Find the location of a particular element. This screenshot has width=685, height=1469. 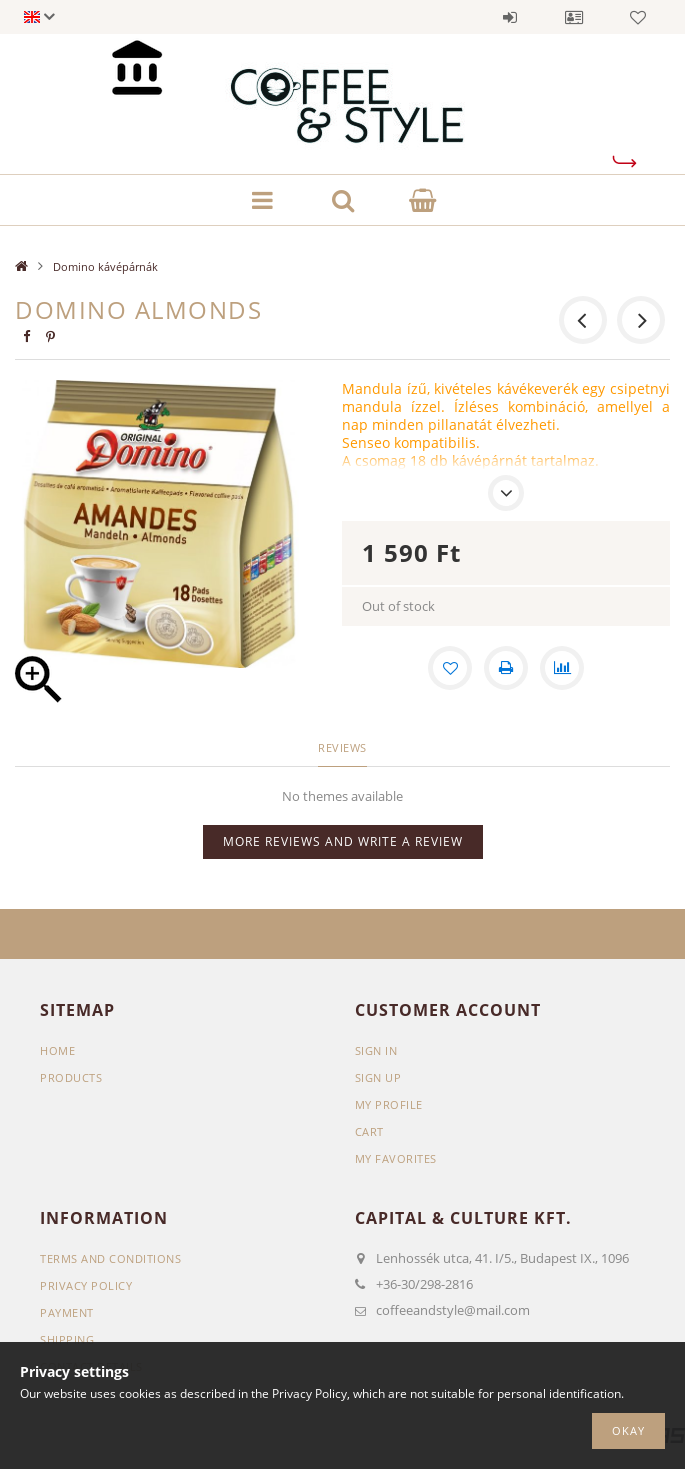

zoom in on content or image is located at coordinates (39, 680).